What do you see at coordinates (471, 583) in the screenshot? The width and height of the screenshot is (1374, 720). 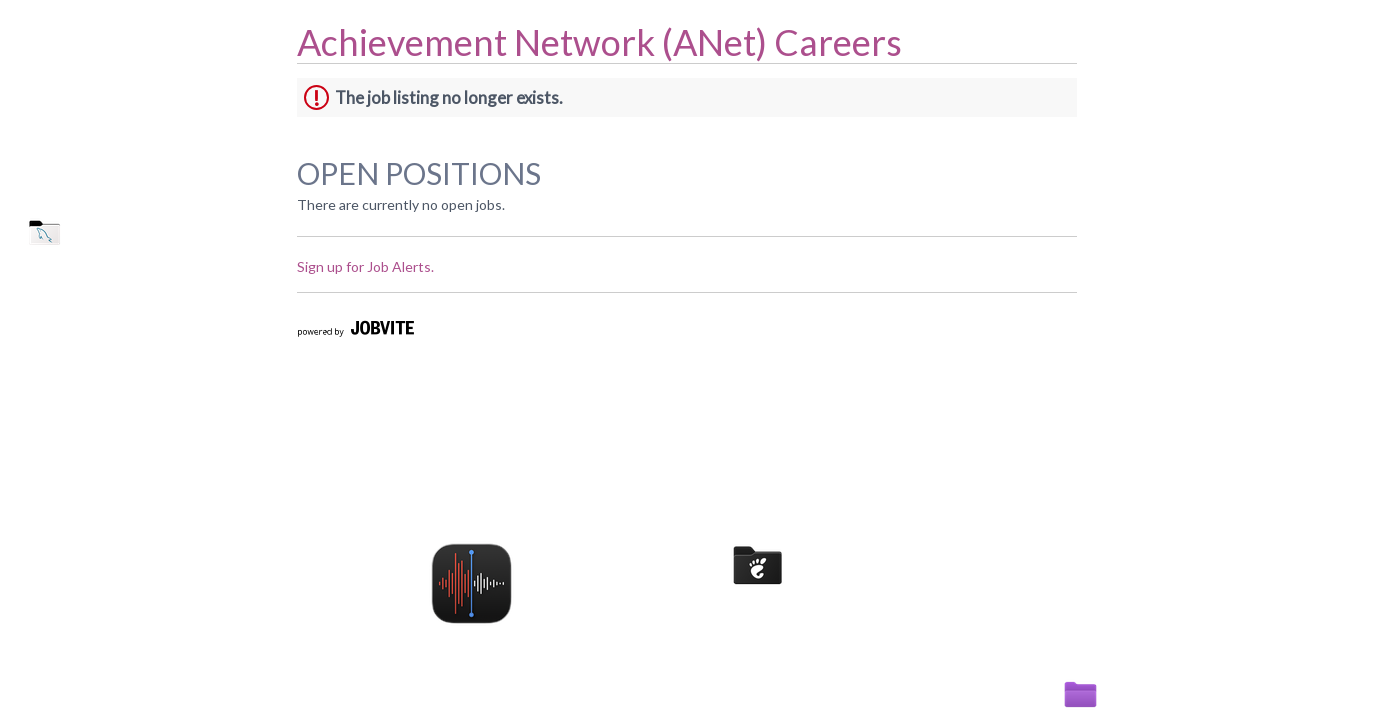 I see `open voice memos app` at bounding box center [471, 583].